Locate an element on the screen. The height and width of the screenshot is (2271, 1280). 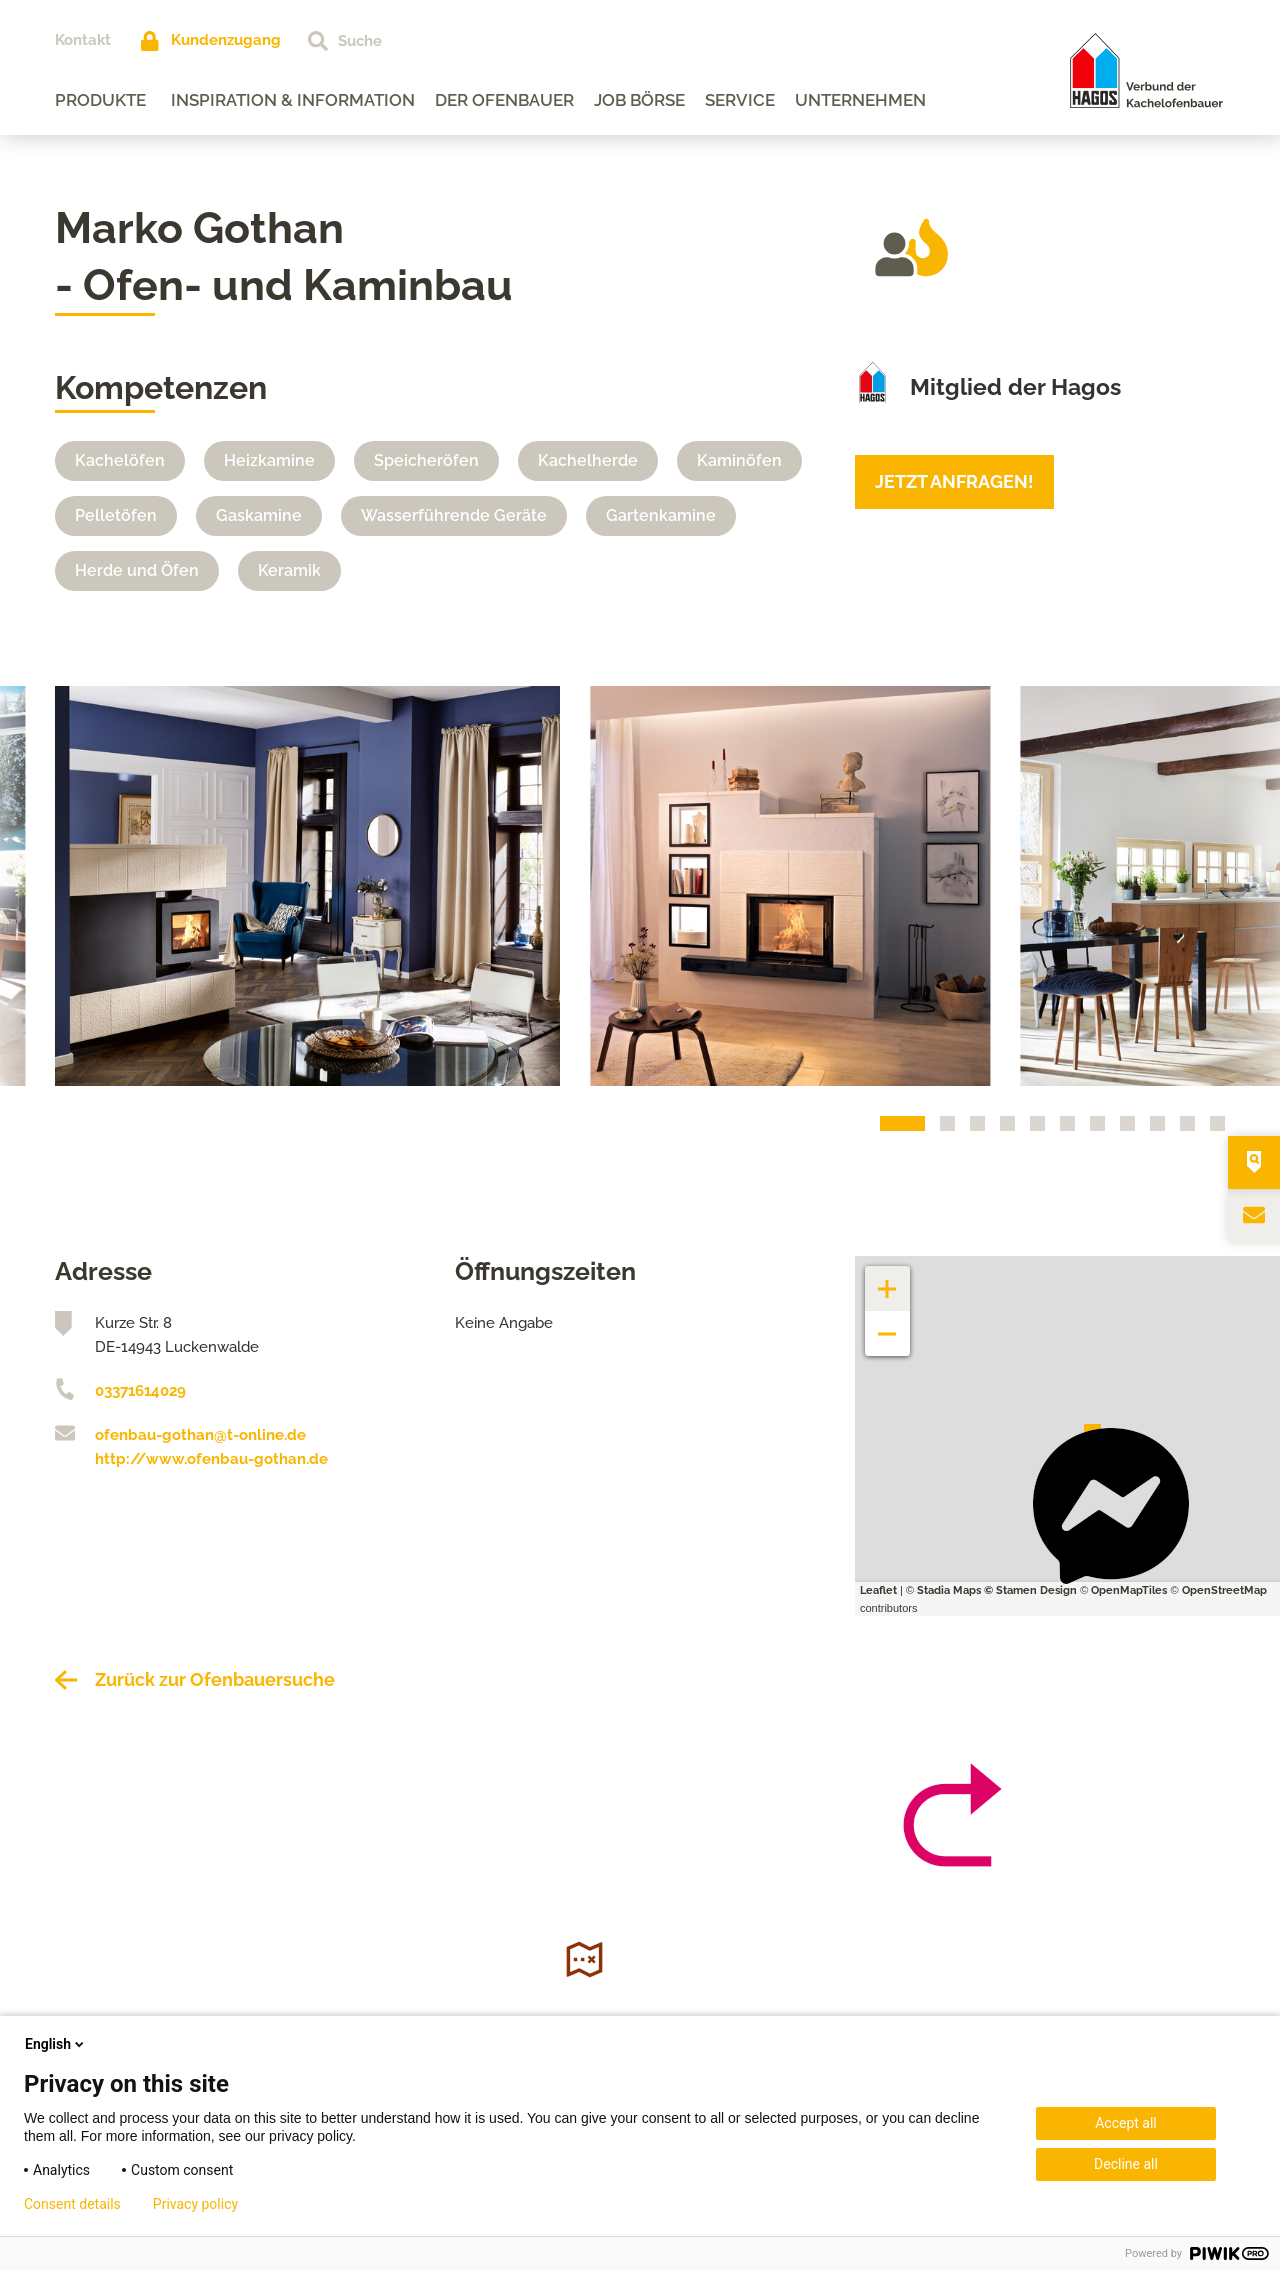
redo the last action is located at coordinates (950, 1820).